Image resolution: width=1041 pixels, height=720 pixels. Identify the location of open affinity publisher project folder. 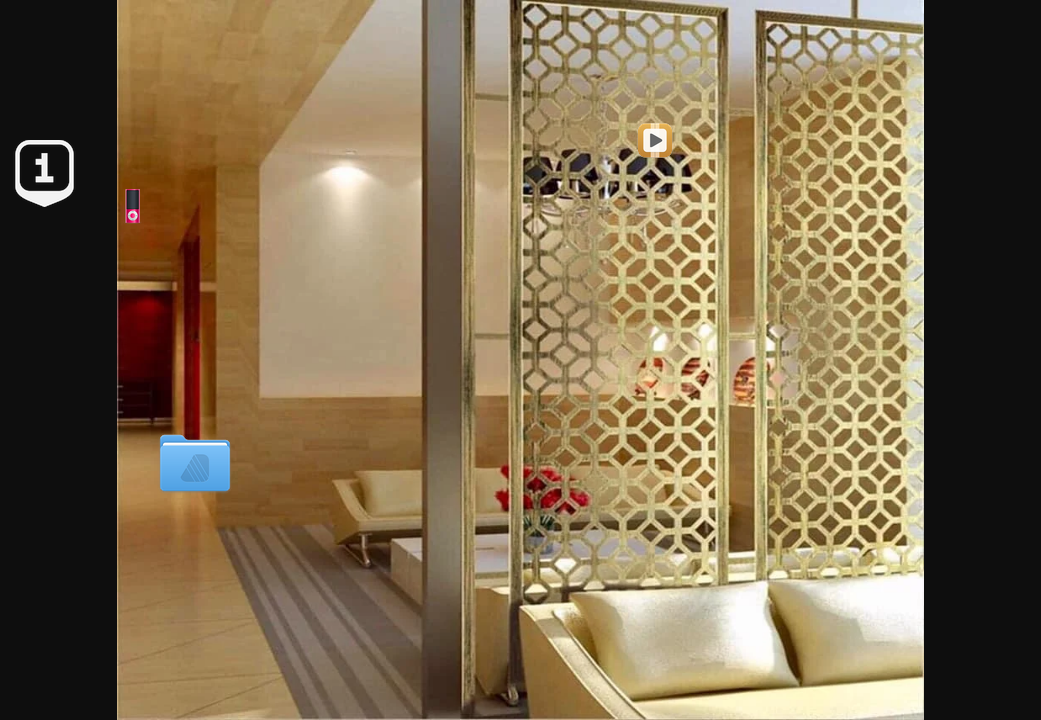
(195, 463).